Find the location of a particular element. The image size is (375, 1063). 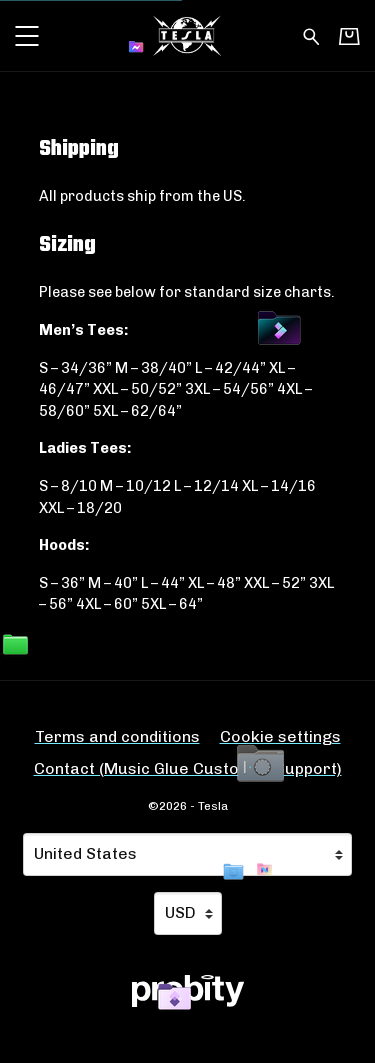

open android nougat files folder is located at coordinates (264, 869).